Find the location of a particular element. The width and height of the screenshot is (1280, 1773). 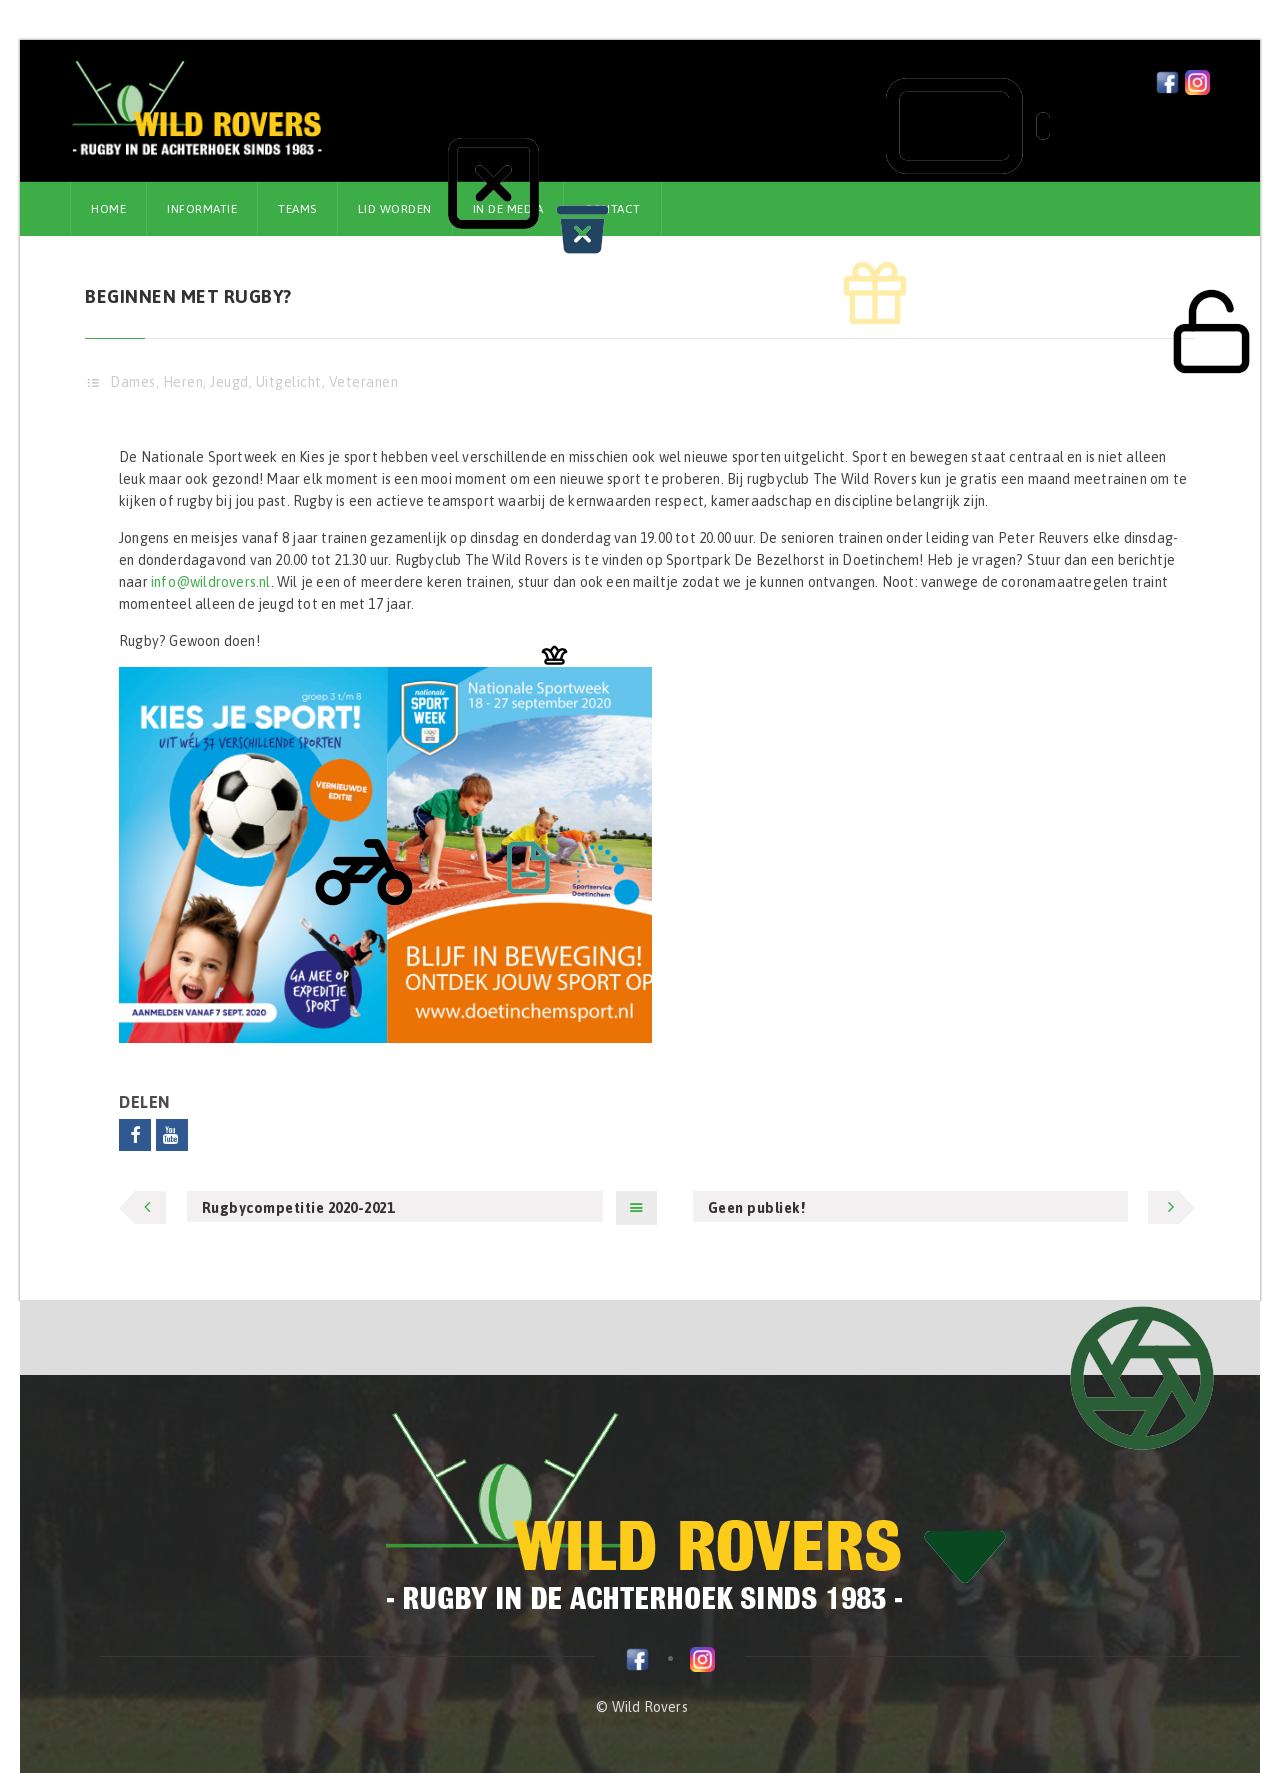

select joker or wild card in a card game is located at coordinates (554, 654).